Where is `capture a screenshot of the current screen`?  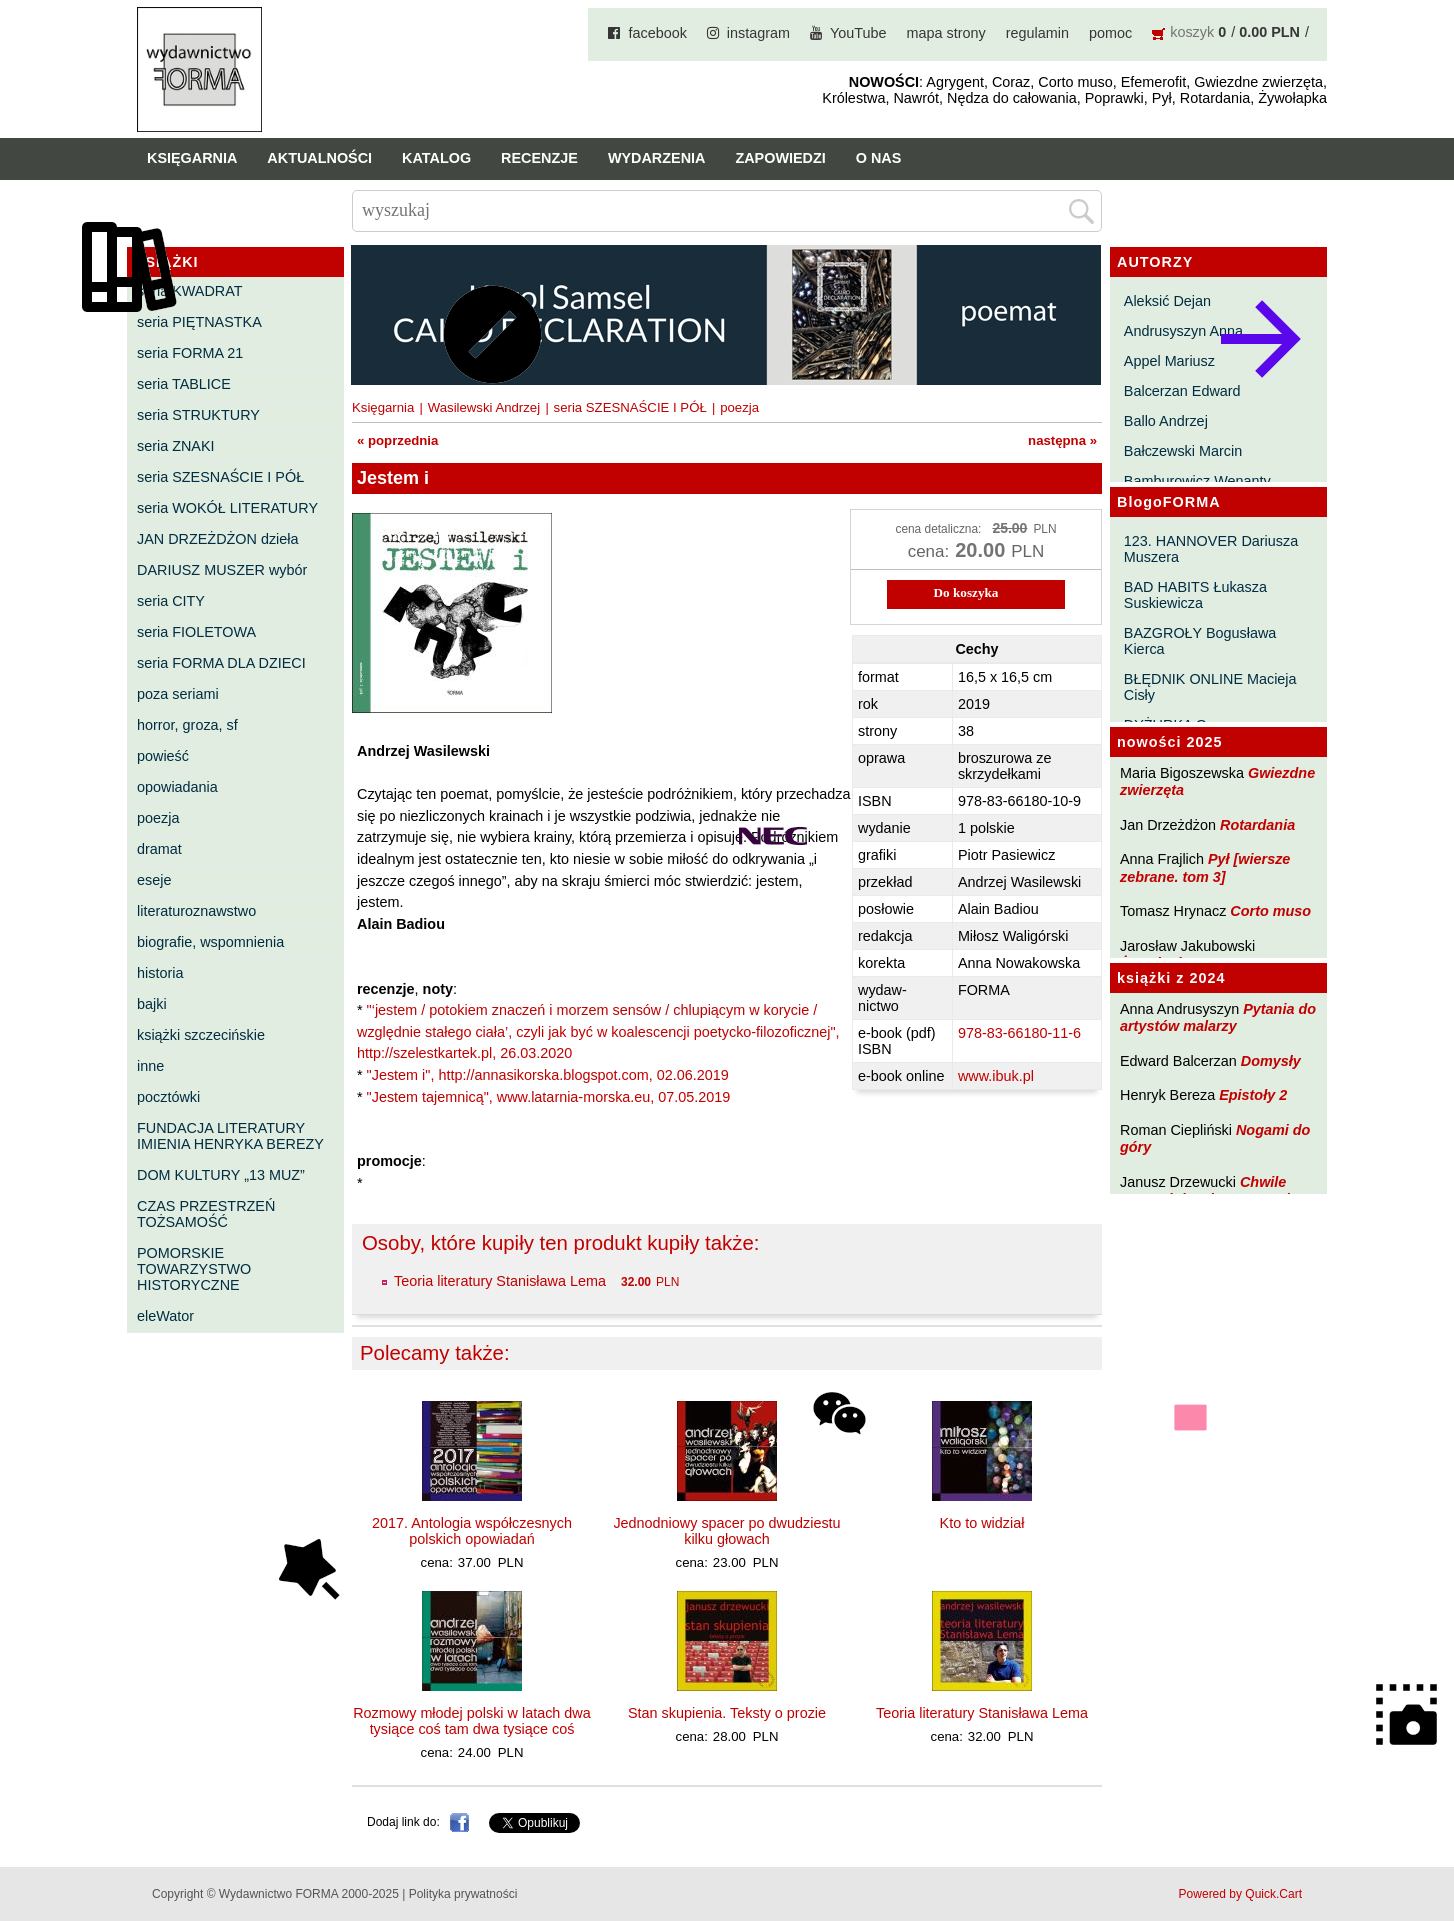
capture a screenshot of the current screen is located at coordinates (1406, 1714).